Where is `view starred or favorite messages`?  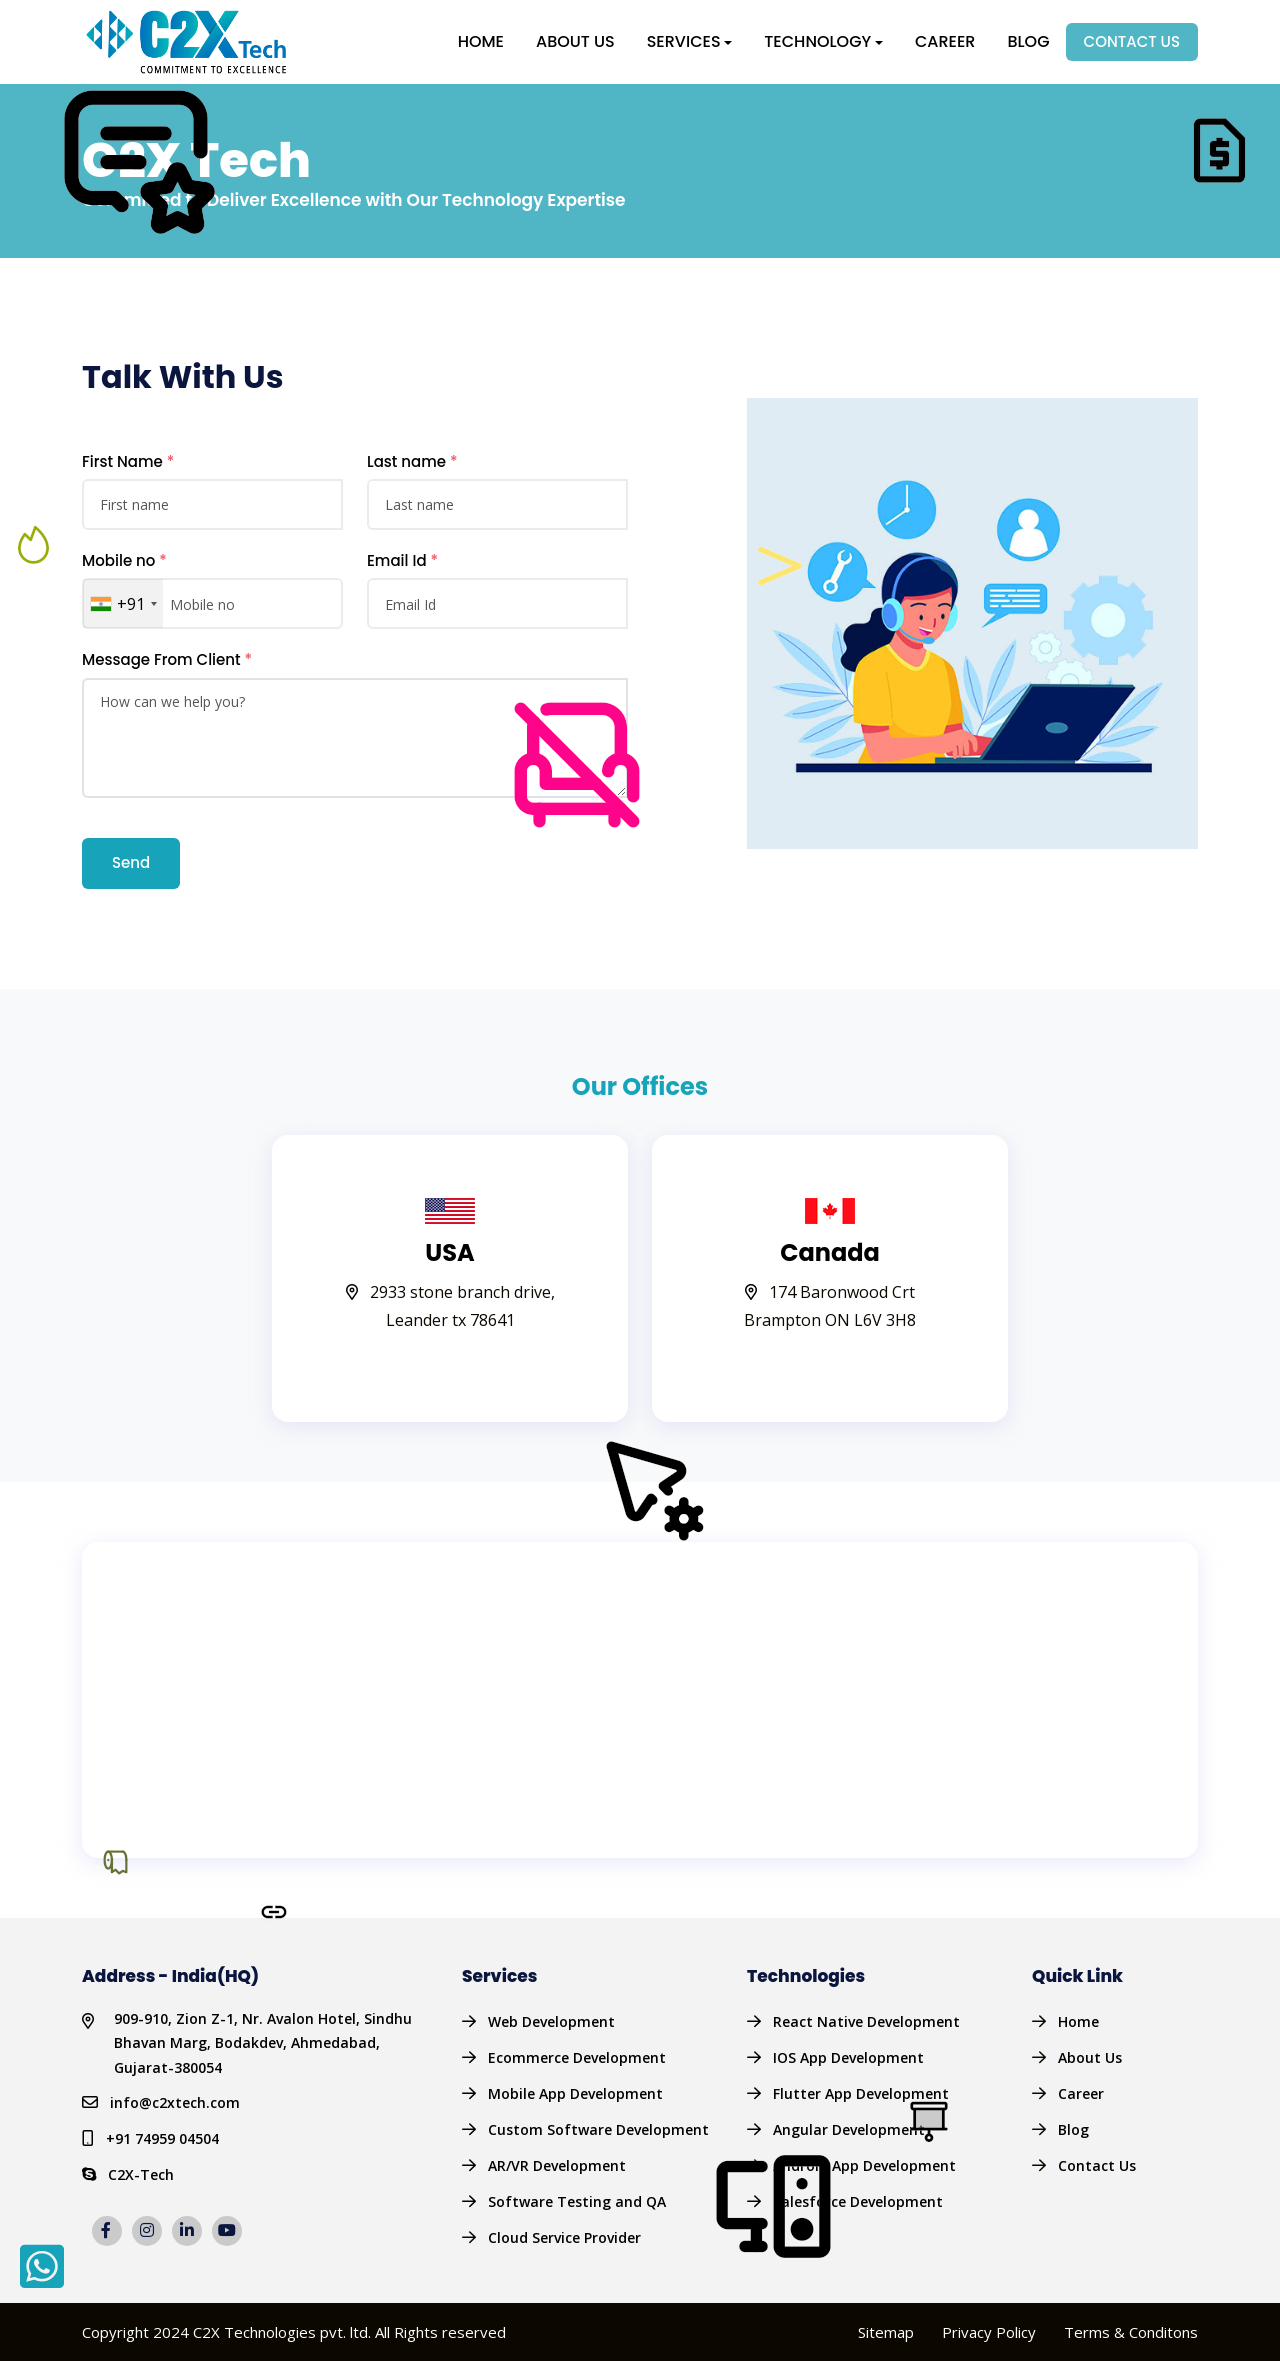
view starred or favorite messages is located at coordinates (136, 155).